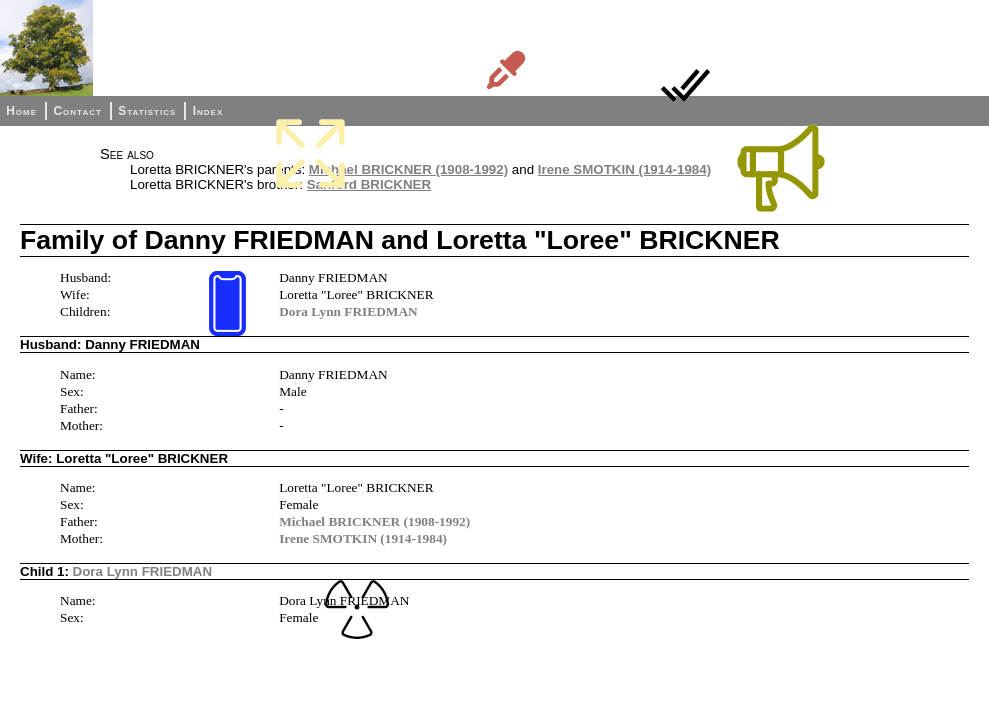 Image resolution: width=989 pixels, height=720 pixels. I want to click on switch to mobile view, so click(227, 303).